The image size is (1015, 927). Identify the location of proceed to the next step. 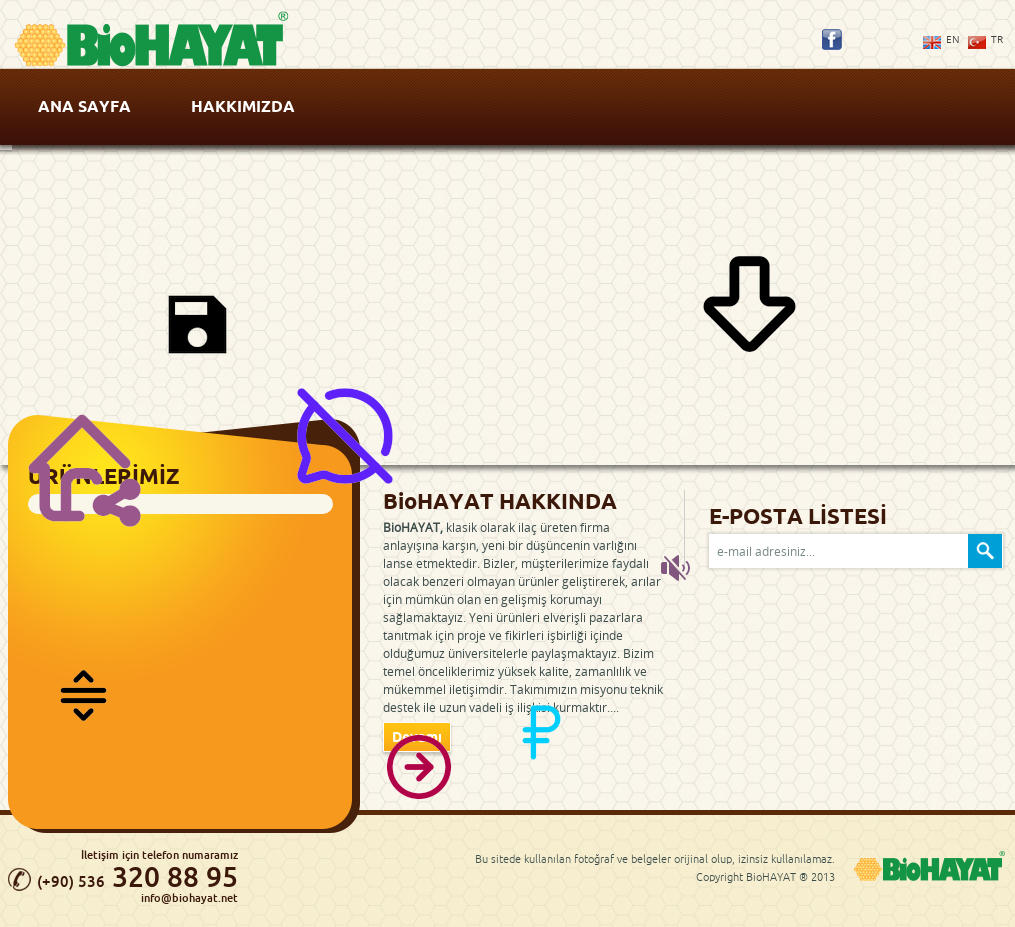
(419, 767).